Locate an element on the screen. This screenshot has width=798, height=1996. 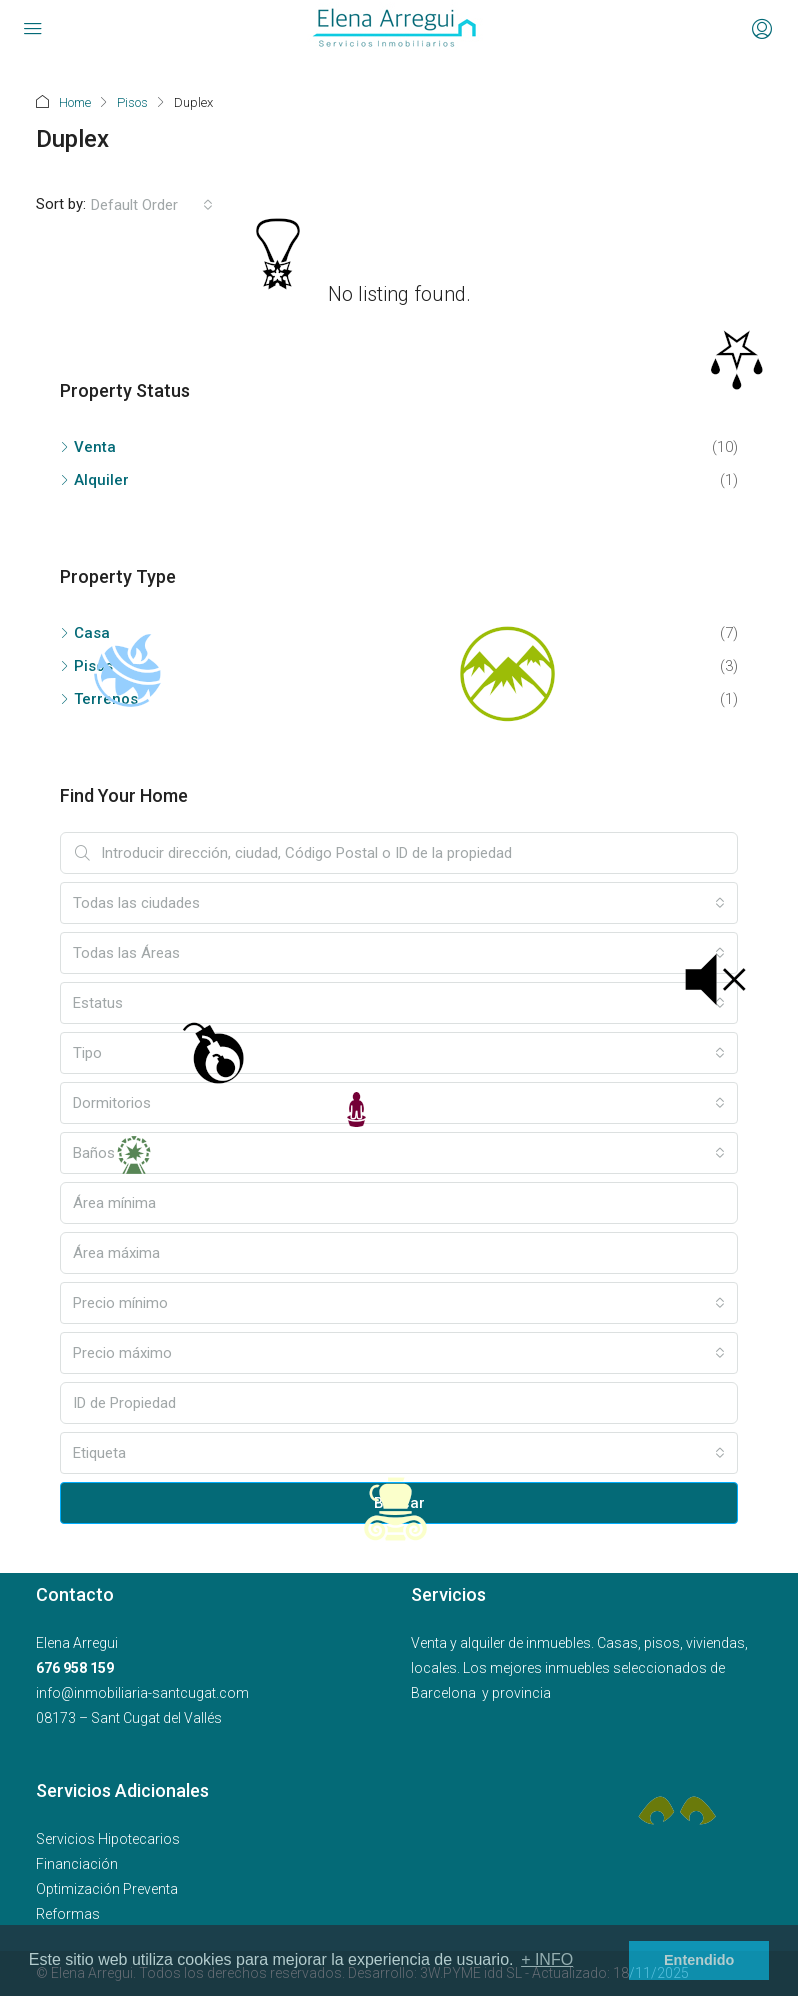
indicates a worried or anxious state is located at coordinates (676, 1813).